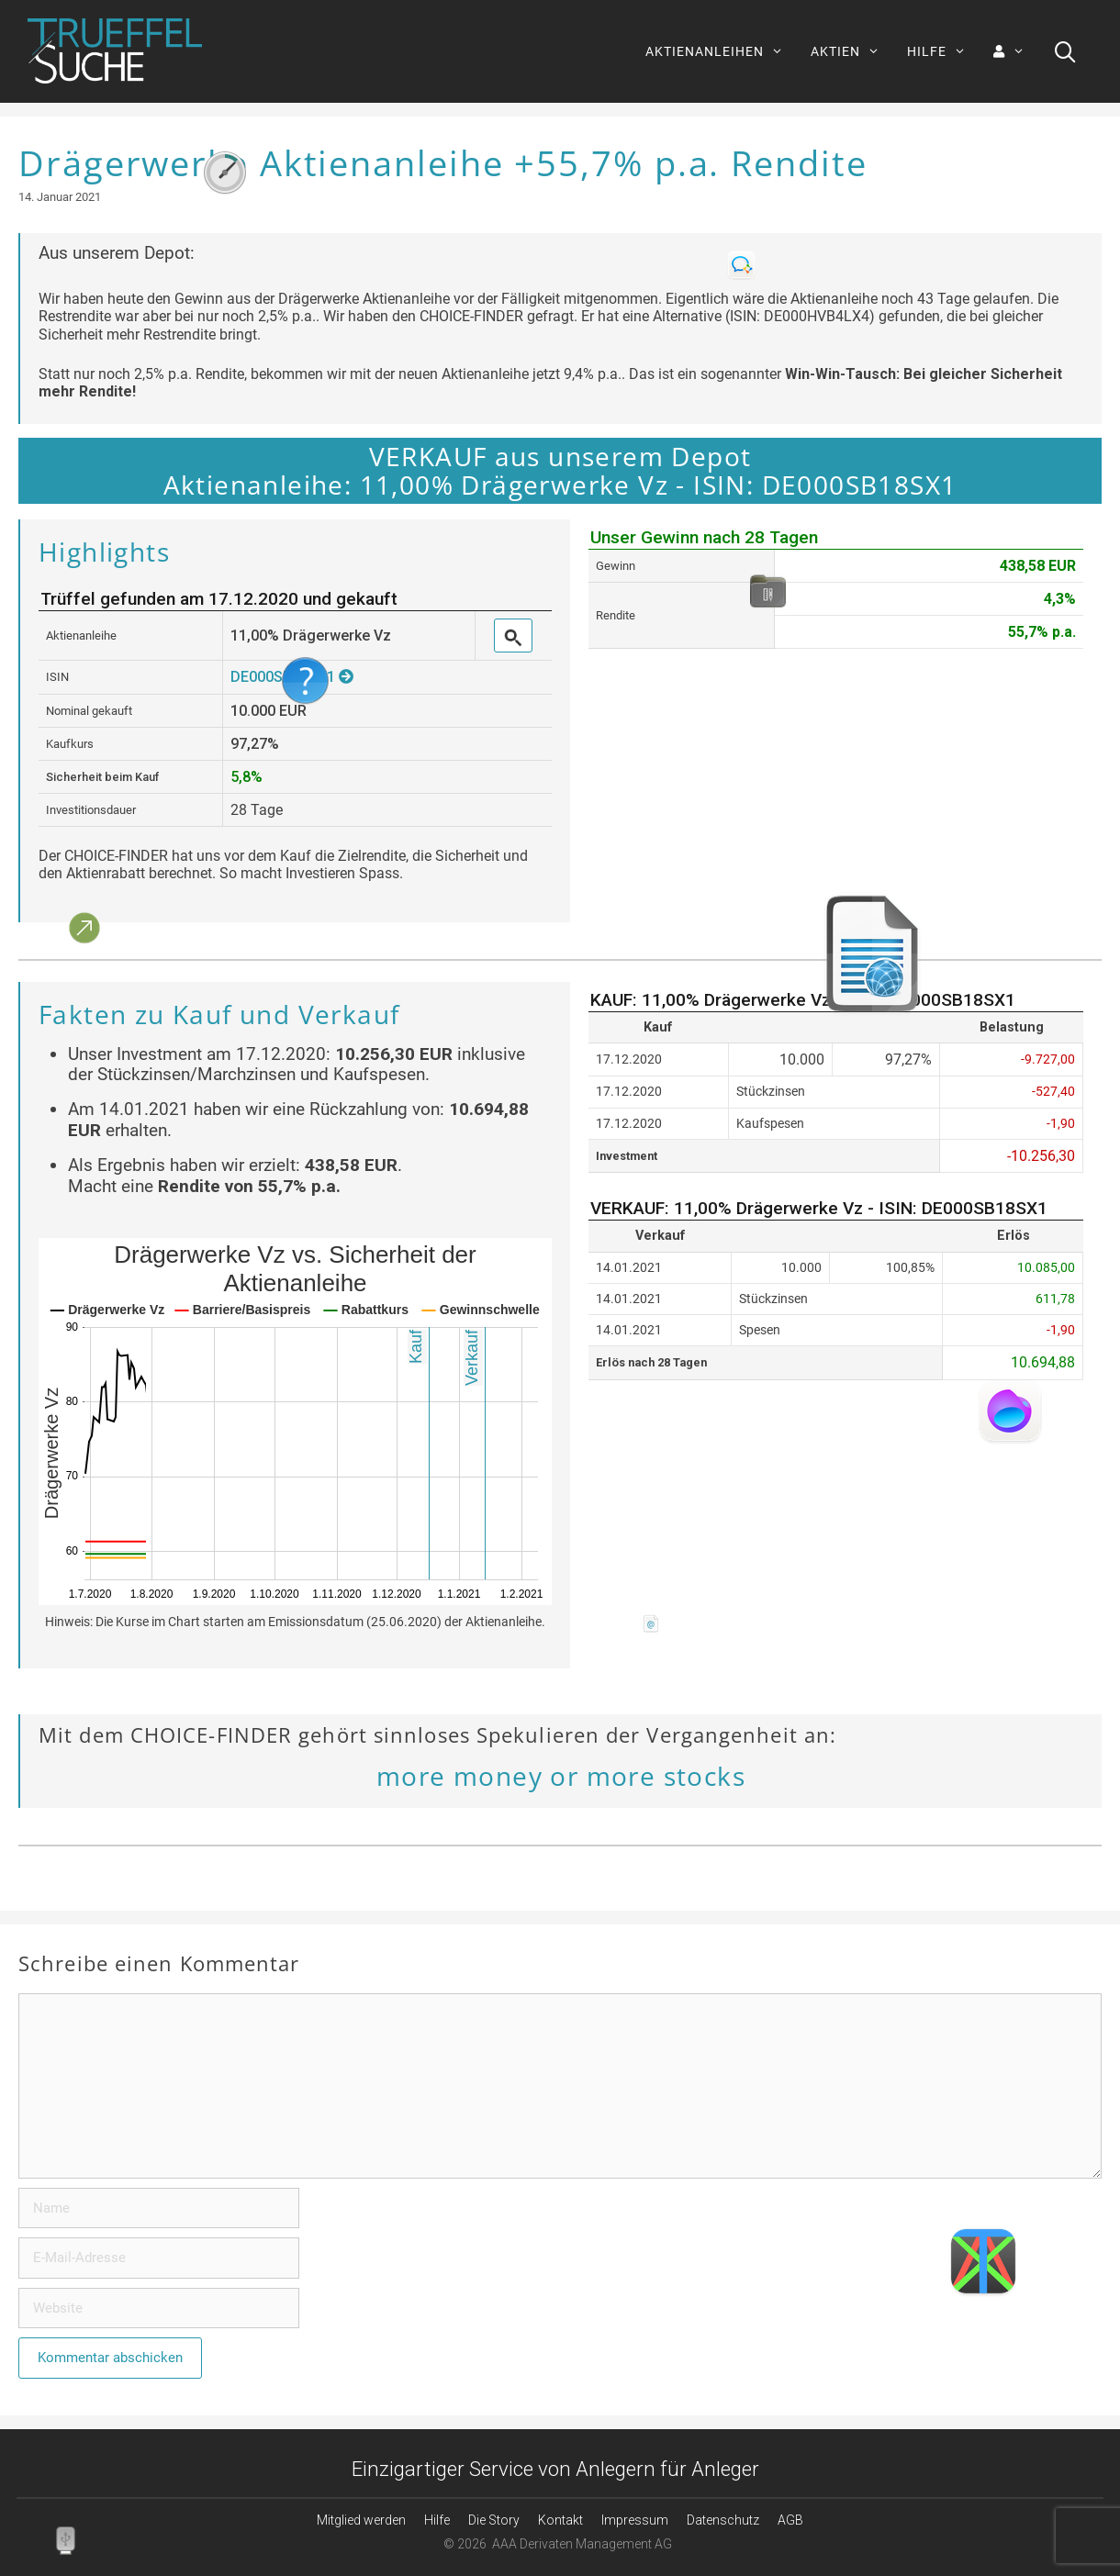 The height and width of the screenshot is (2576, 1120). Describe the element at coordinates (983, 2261) in the screenshot. I see `open tixati torrent client` at that location.